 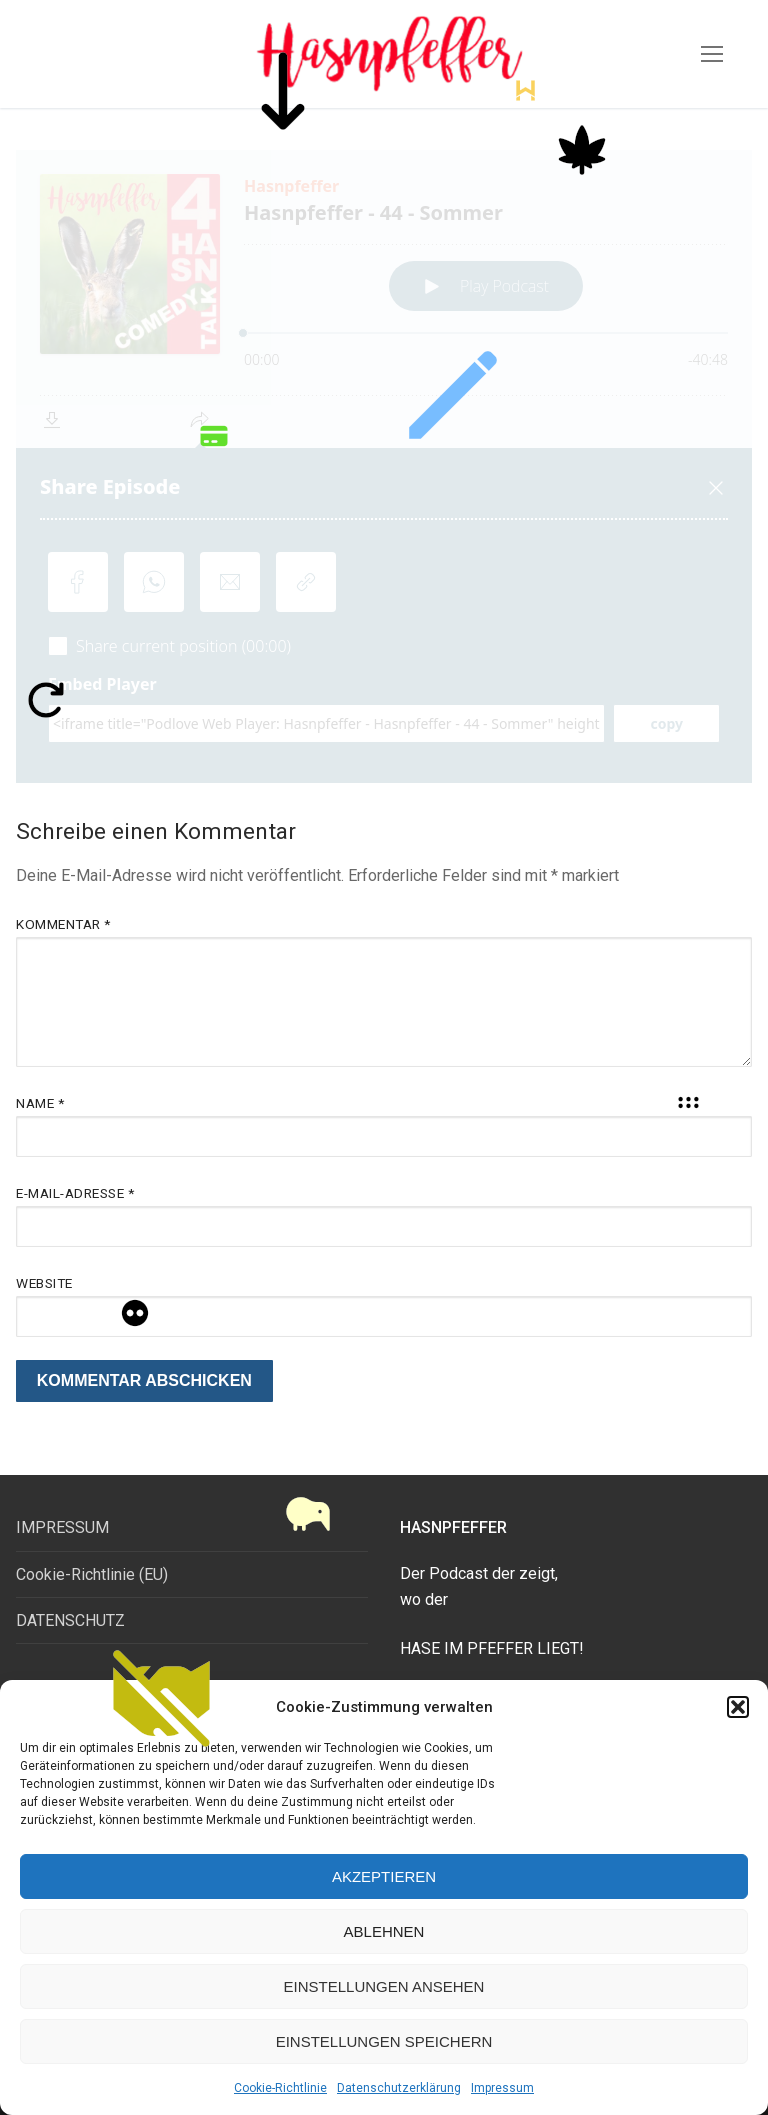 What do you see at coordinates (308, 1514) in the screenshot?
I see `kiwi bird icon representing New Zealand-related content` at bounding box center [308, 1514].